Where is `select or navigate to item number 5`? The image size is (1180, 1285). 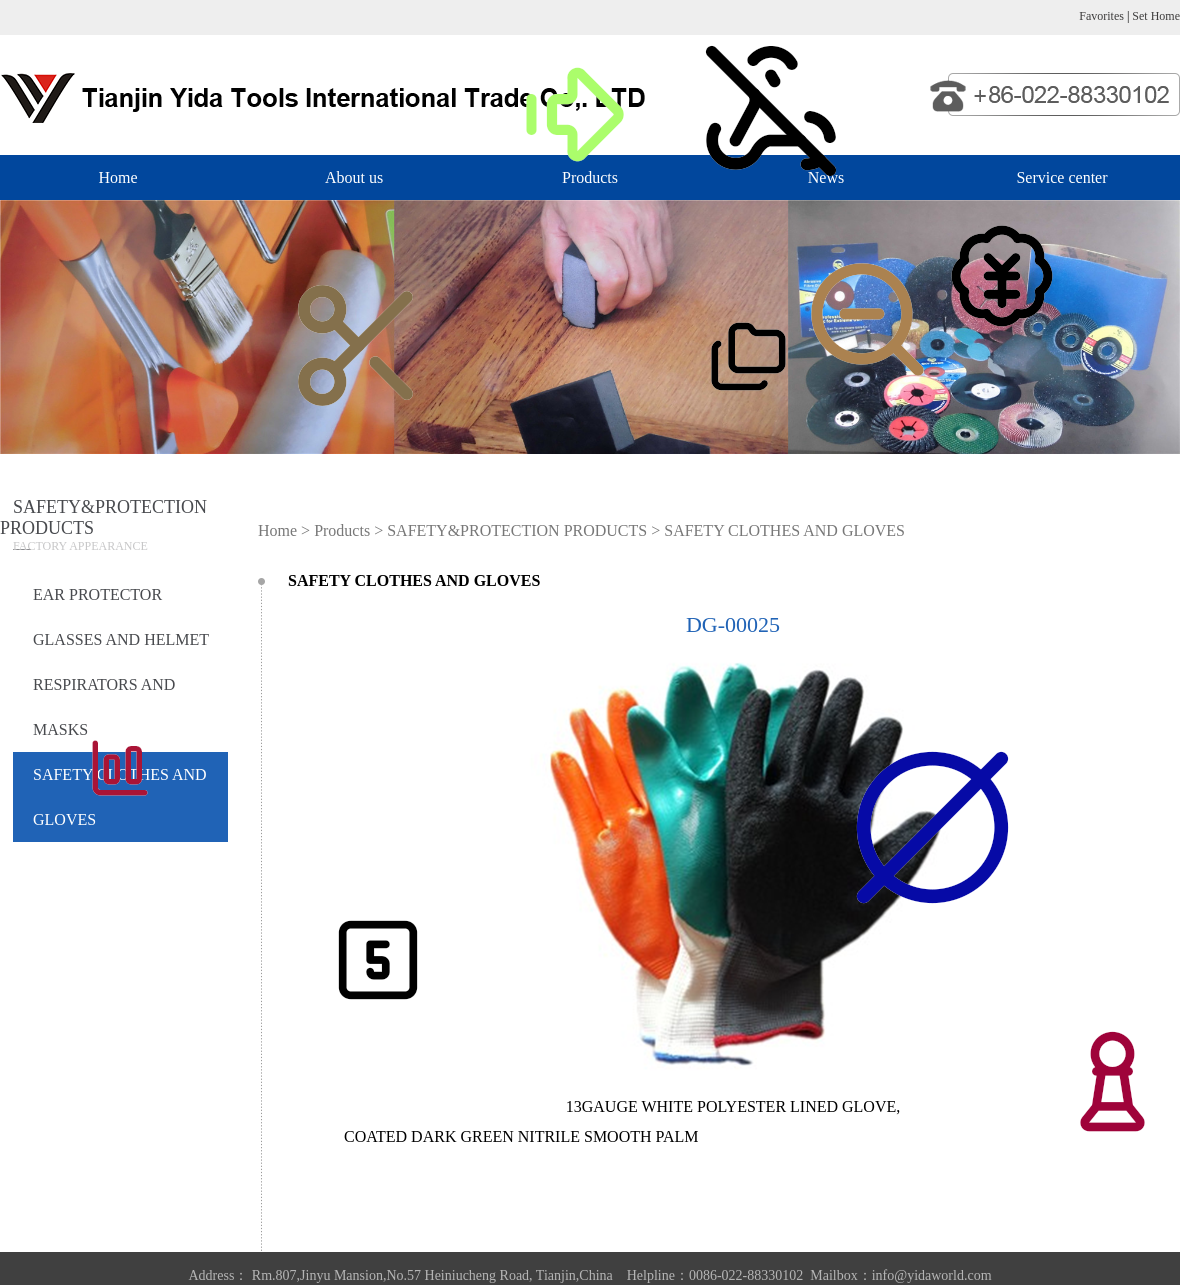 select or navigate to item number 5 is located at coordinates (378, 960).